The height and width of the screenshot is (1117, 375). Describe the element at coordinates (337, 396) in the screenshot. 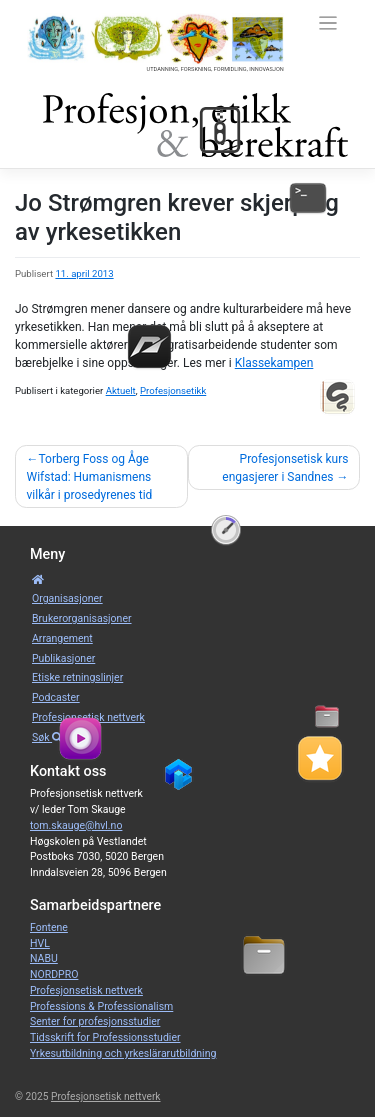

I see `open rnote handwriting and note-taking app` at that location.